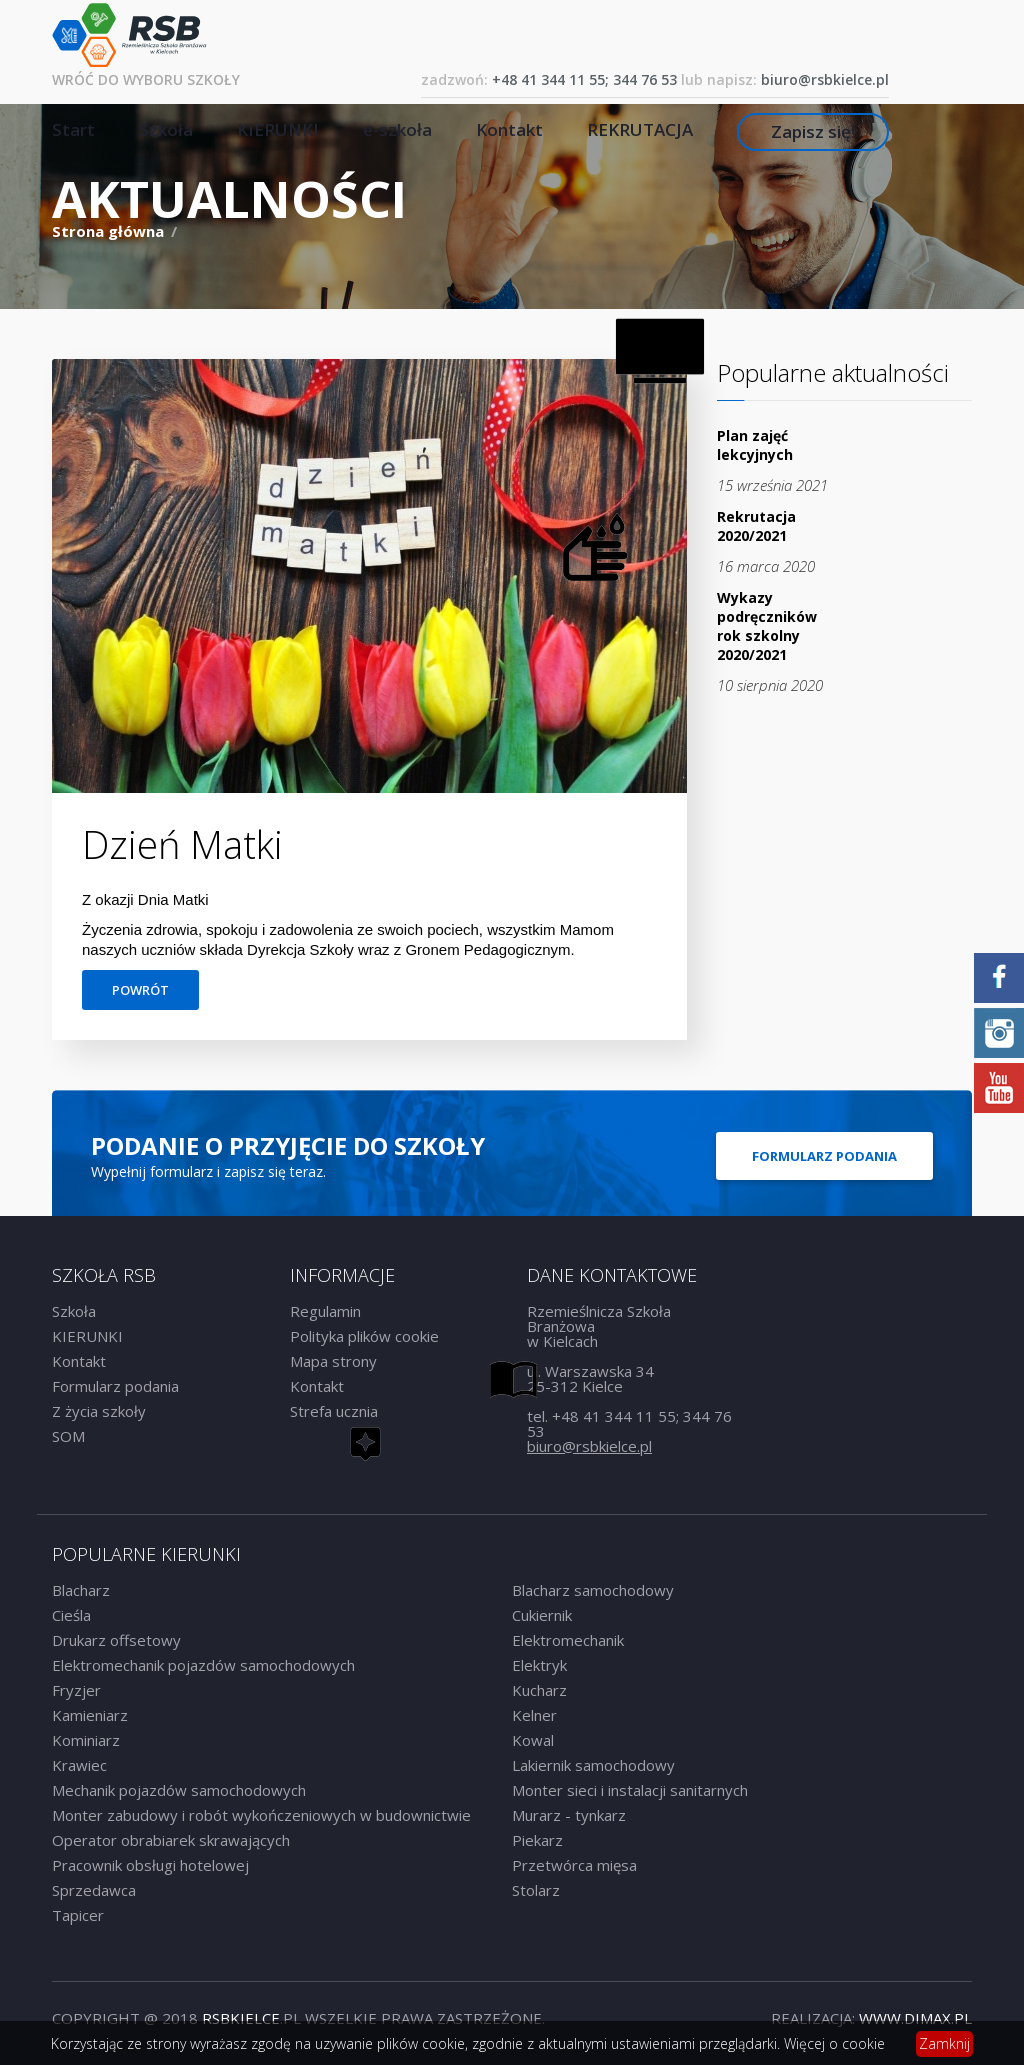  I want to click on access AI assistant or smart suggestions, so click(365, 1443).